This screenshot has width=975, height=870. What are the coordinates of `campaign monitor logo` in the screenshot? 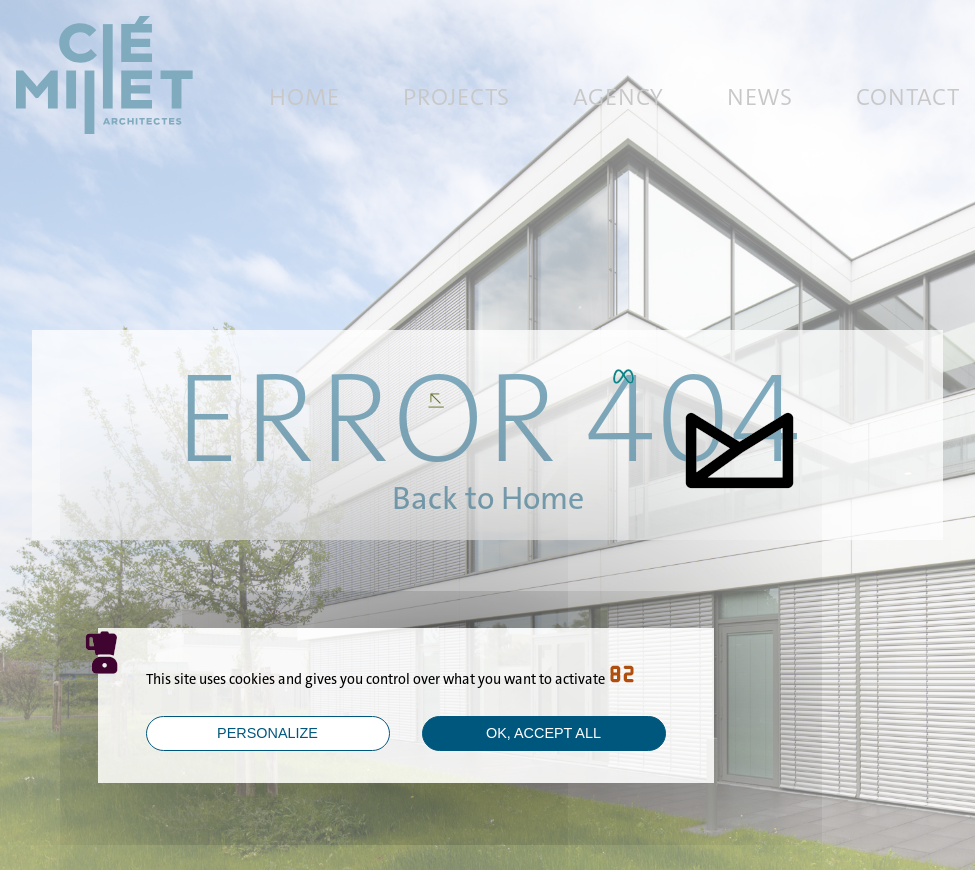 It's located at (739, 450).